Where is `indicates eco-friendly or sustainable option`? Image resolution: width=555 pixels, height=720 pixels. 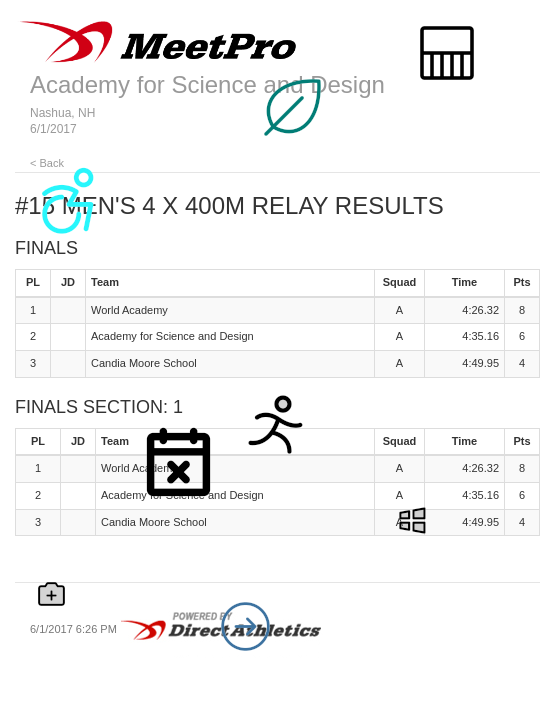 indicates eco-friendly or sustainable option is located at coordinates (292, 107).